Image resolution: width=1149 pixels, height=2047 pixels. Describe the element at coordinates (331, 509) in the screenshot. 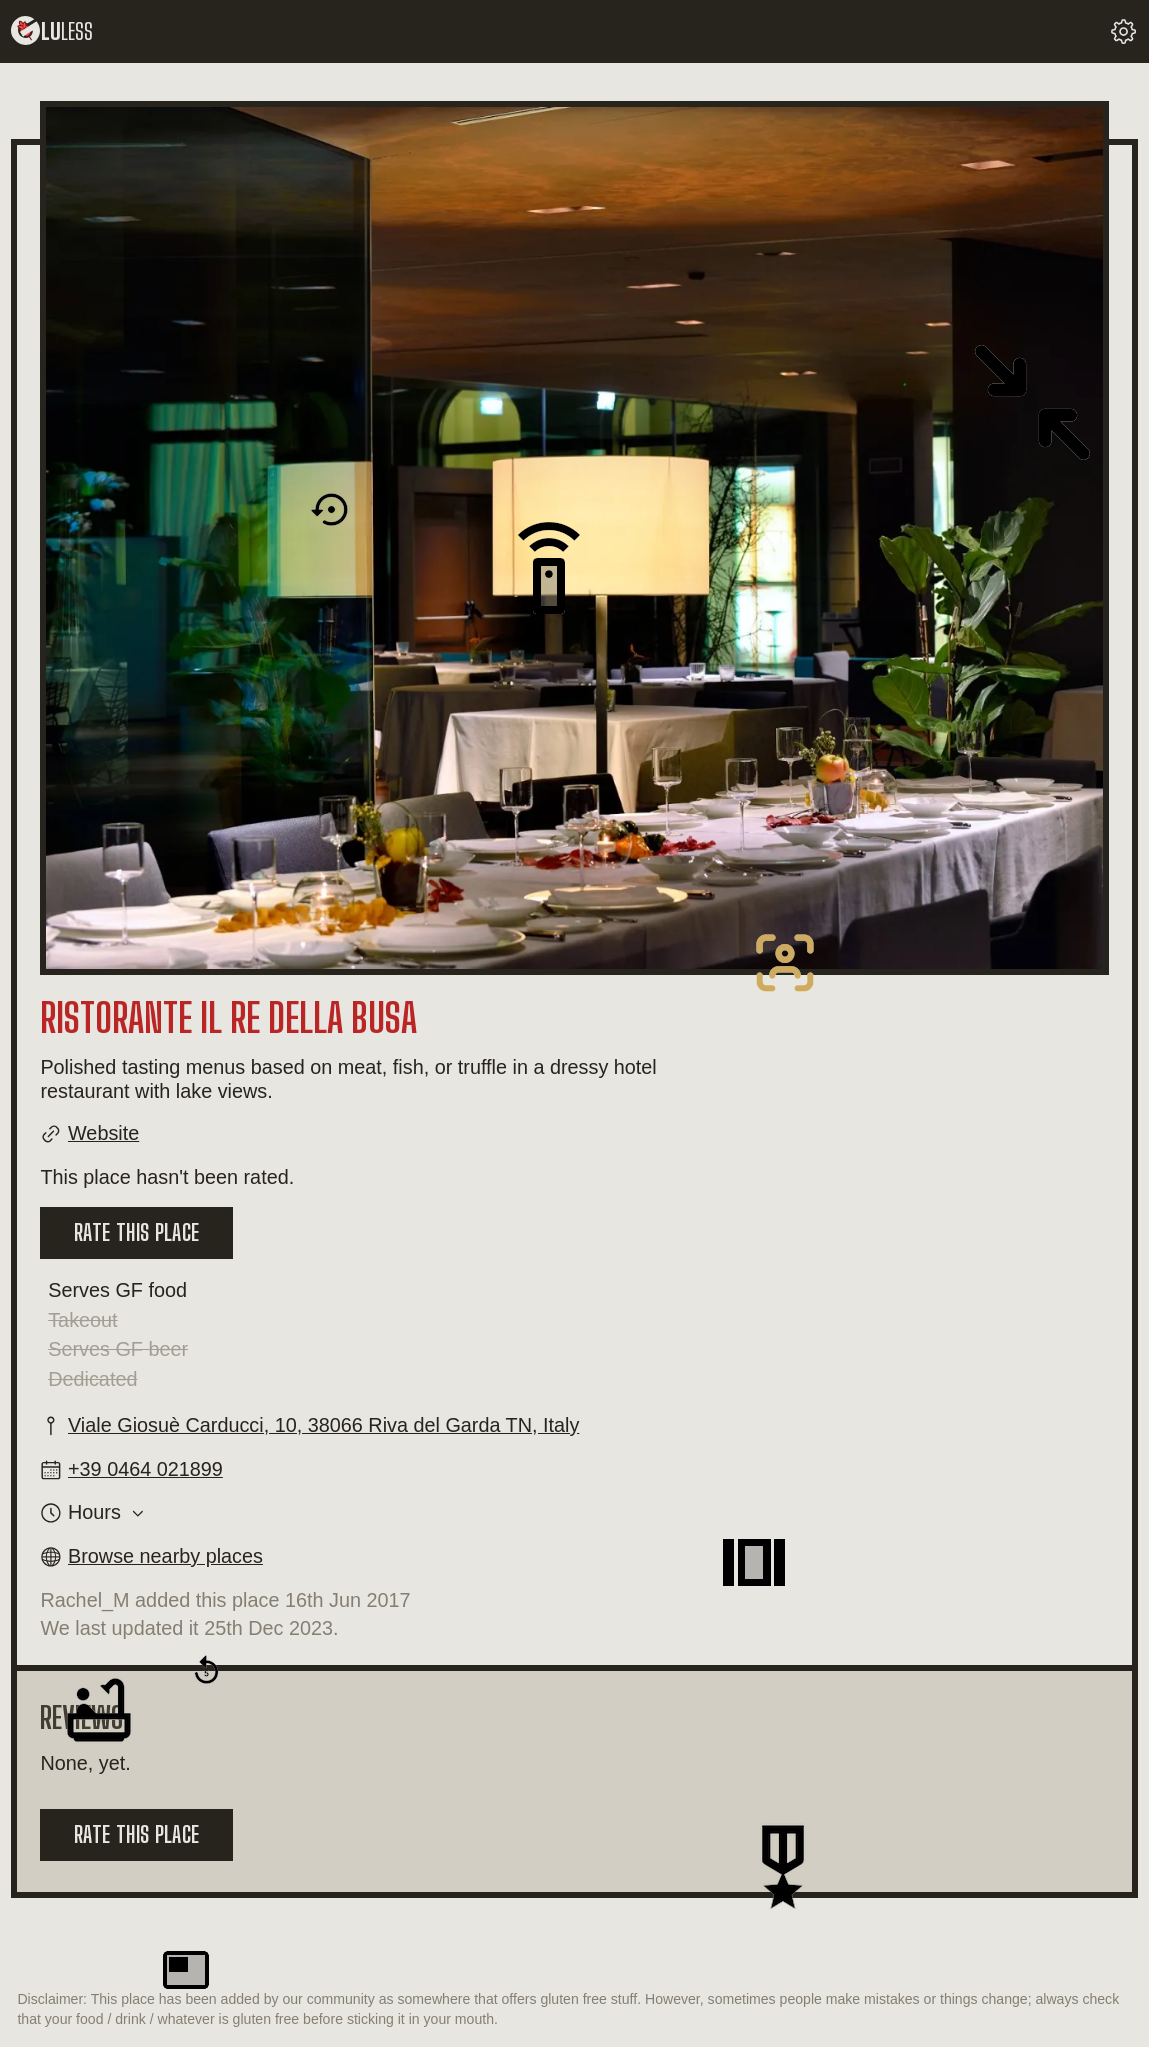

I see `restore settings to a previous backup` at that location.